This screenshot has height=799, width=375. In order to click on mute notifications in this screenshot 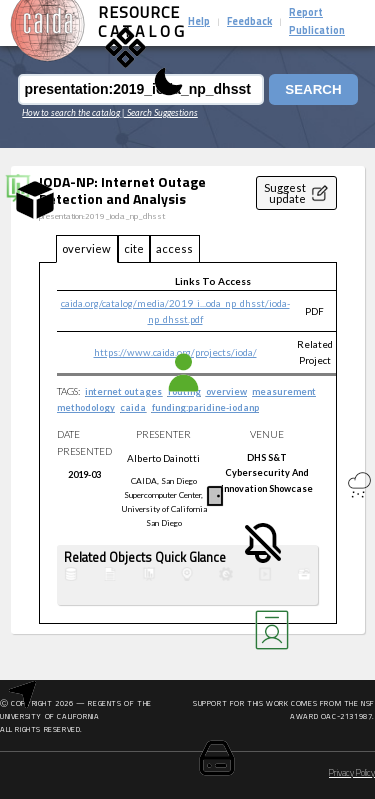, I will do `click(263, 543)`.